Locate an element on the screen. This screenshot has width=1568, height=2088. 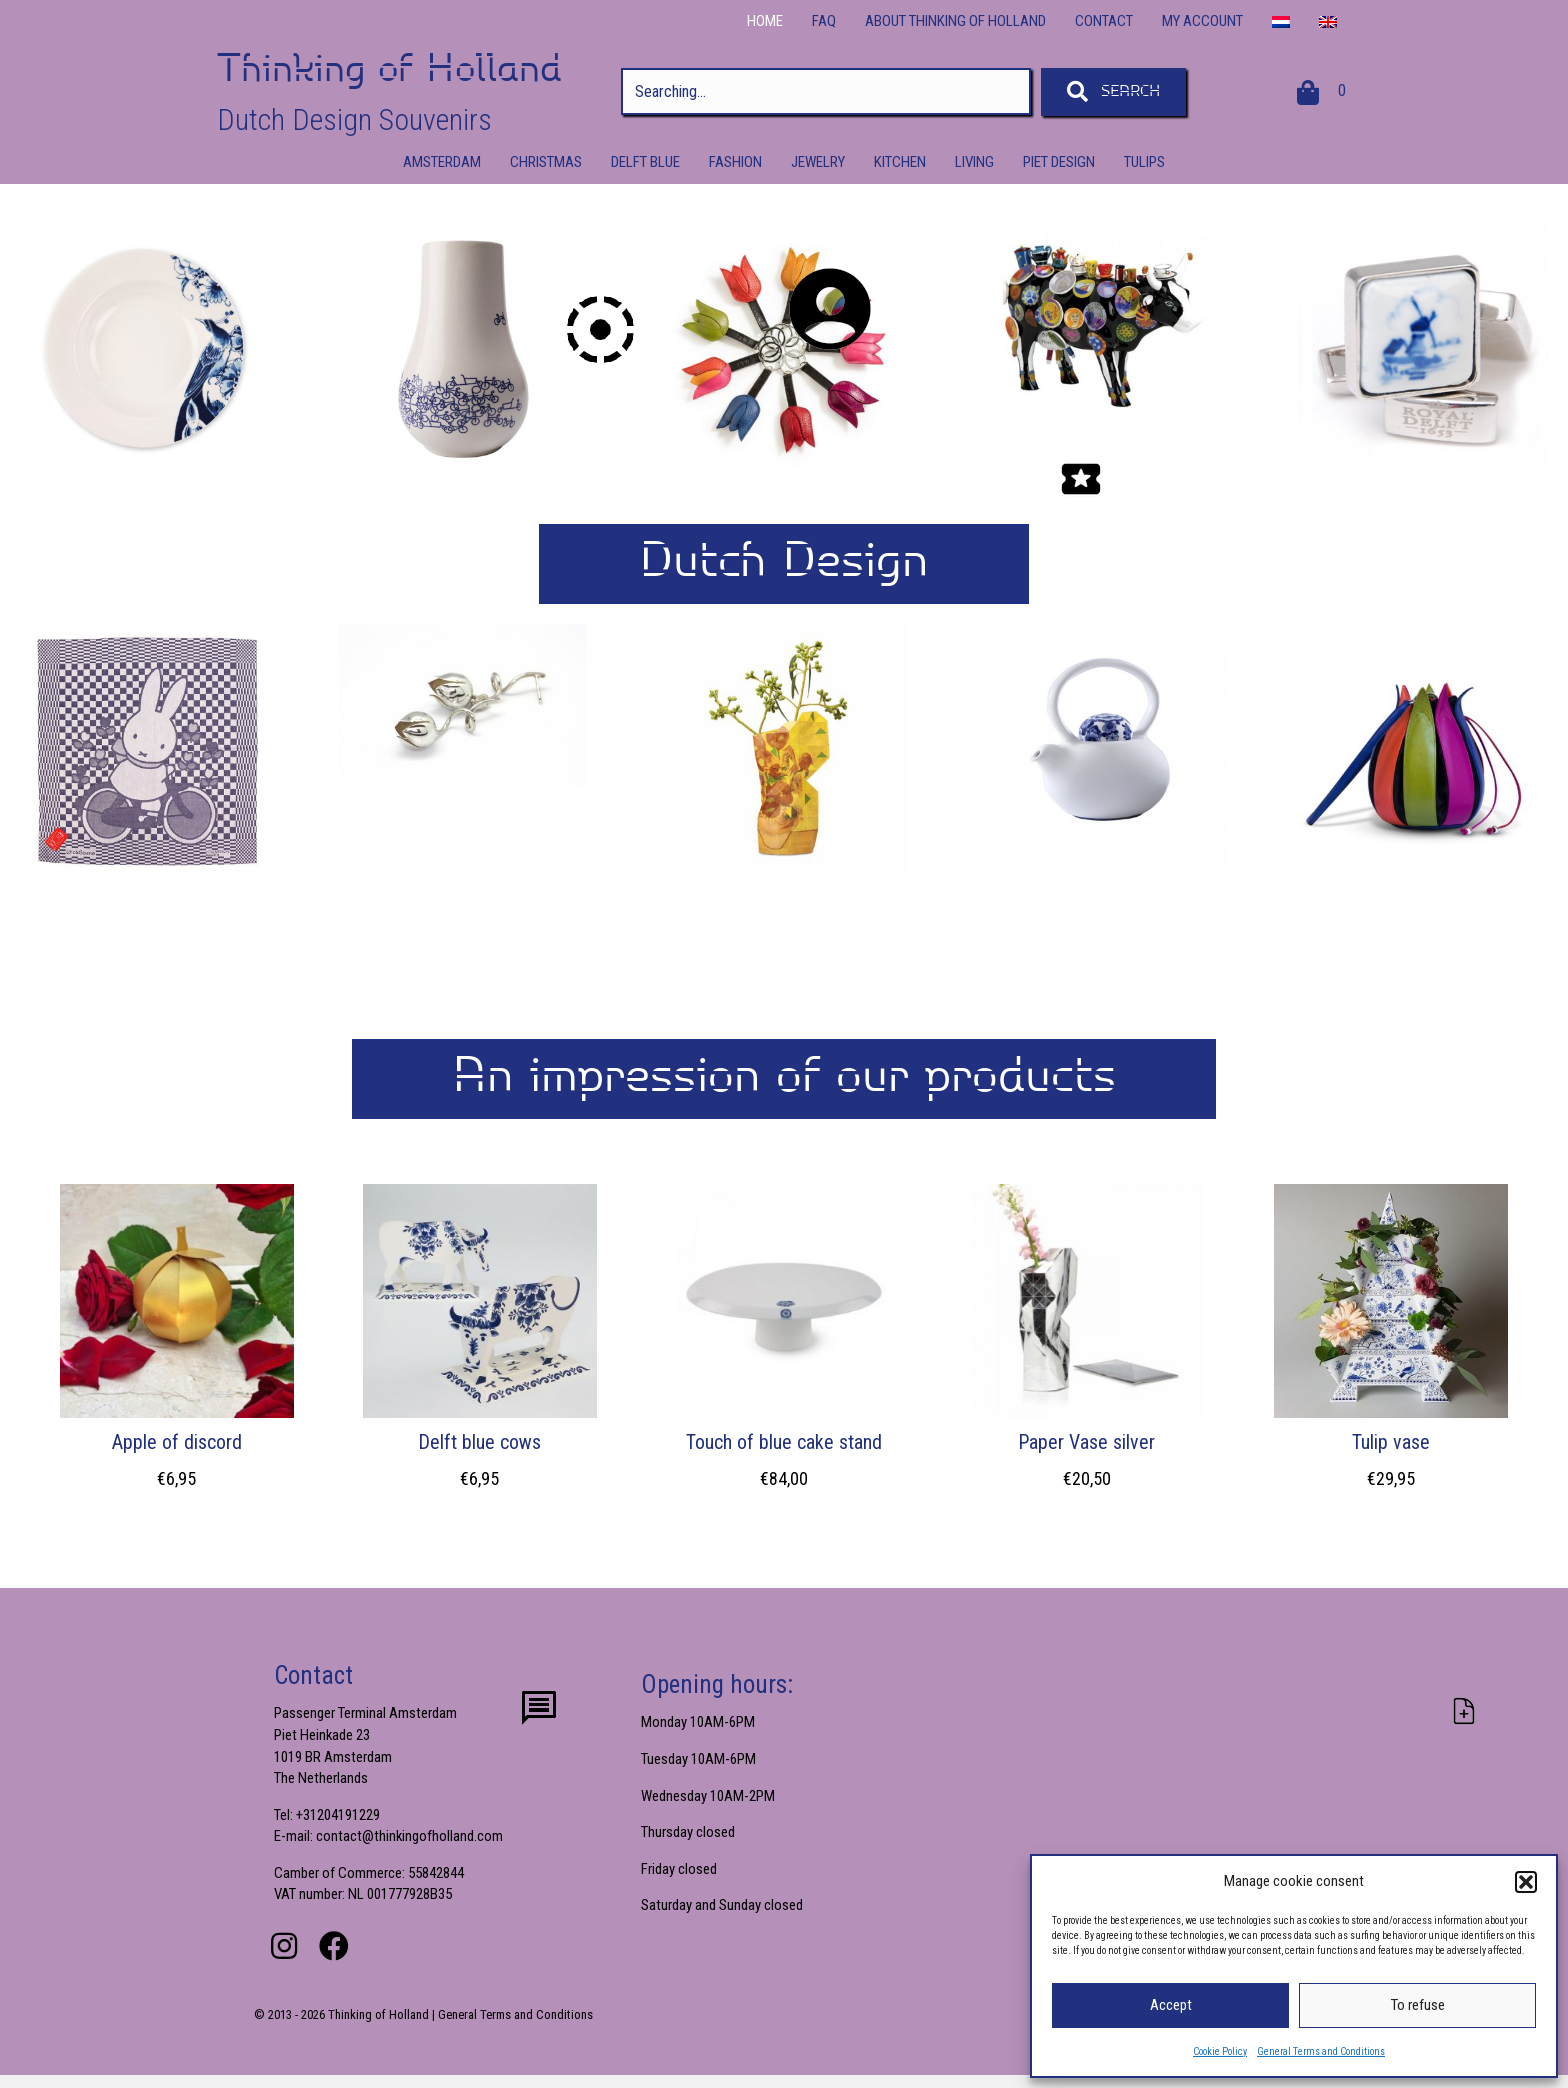
open messages or chat is located at coordinates (539, 1708).